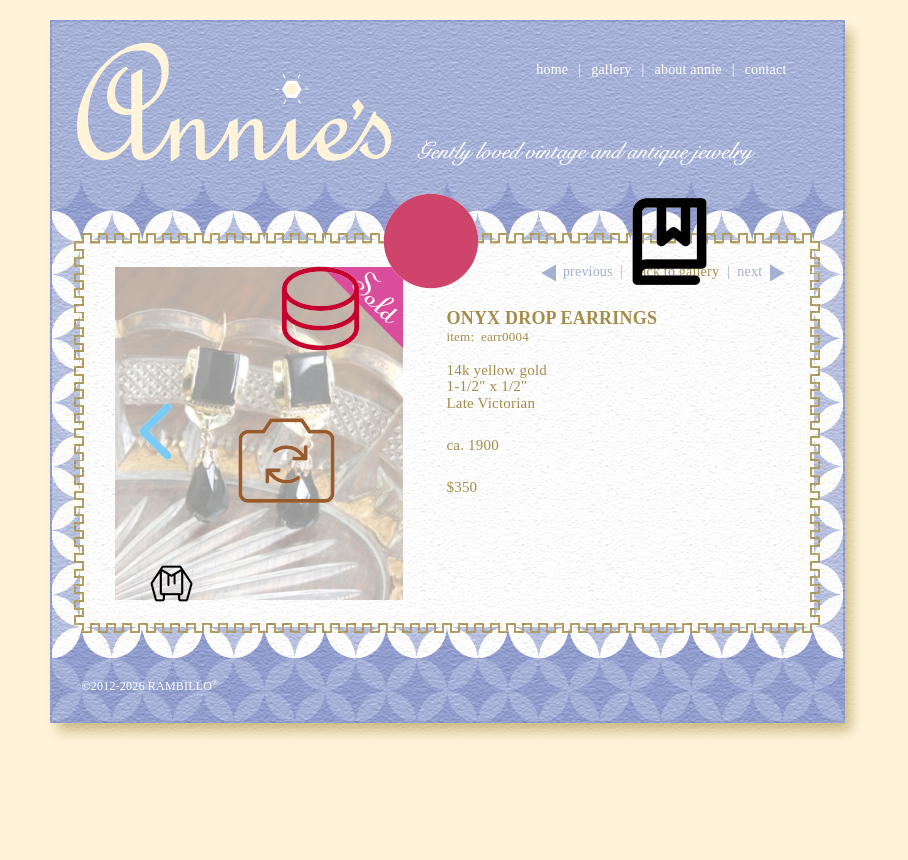 This screenshot has width=908, height=860. What do you see at coordinates (320, 308) in the screenshot?
I see `access database or data storage` at bounding box center [320, 308].